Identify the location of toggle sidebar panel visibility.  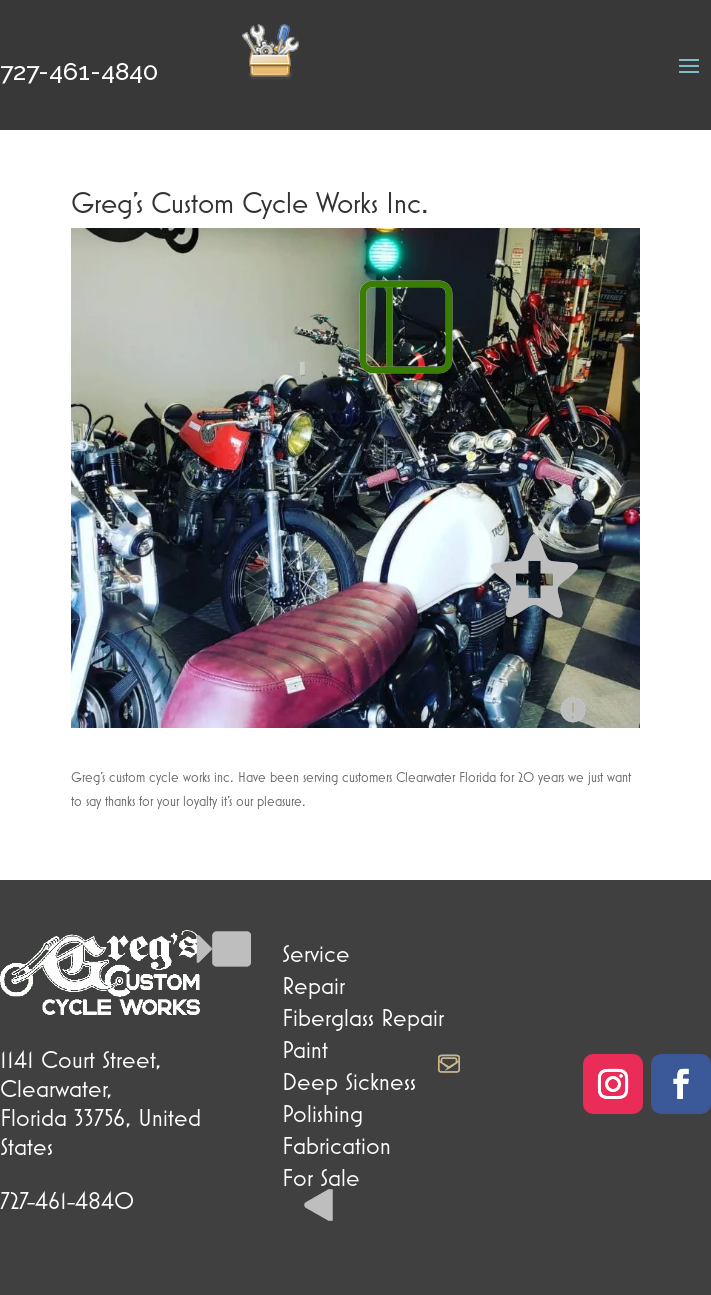
(406, 327).